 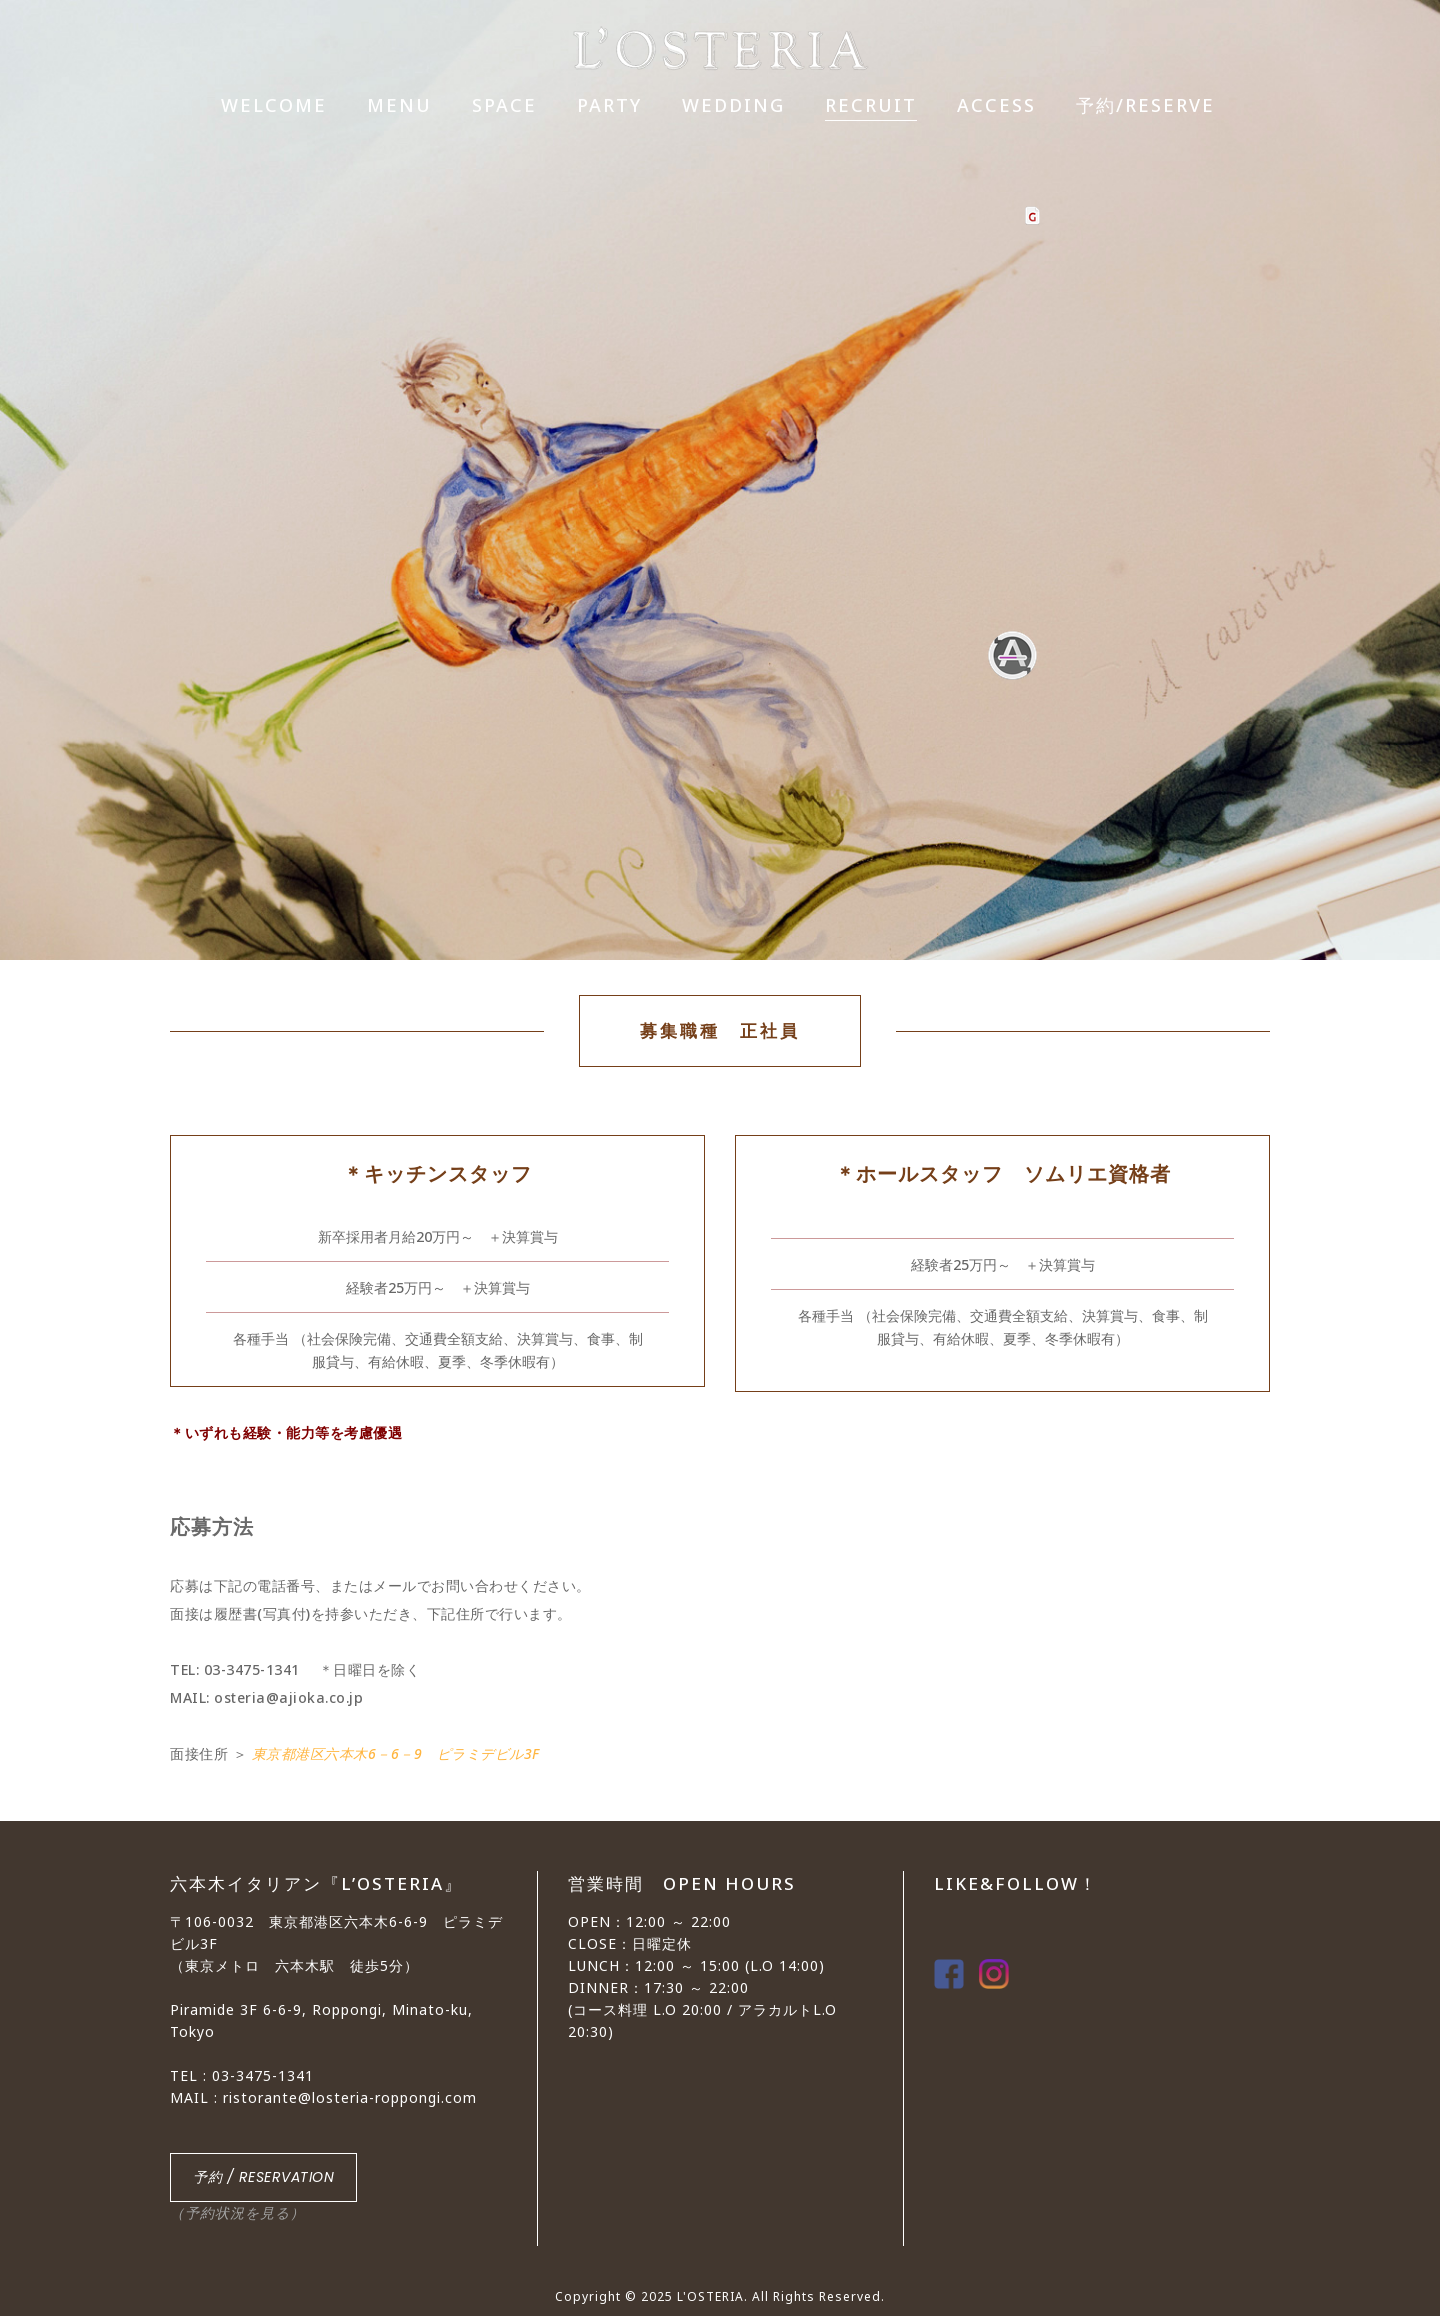 I want to click on check for available software updates, so click(x=1012, y=655).